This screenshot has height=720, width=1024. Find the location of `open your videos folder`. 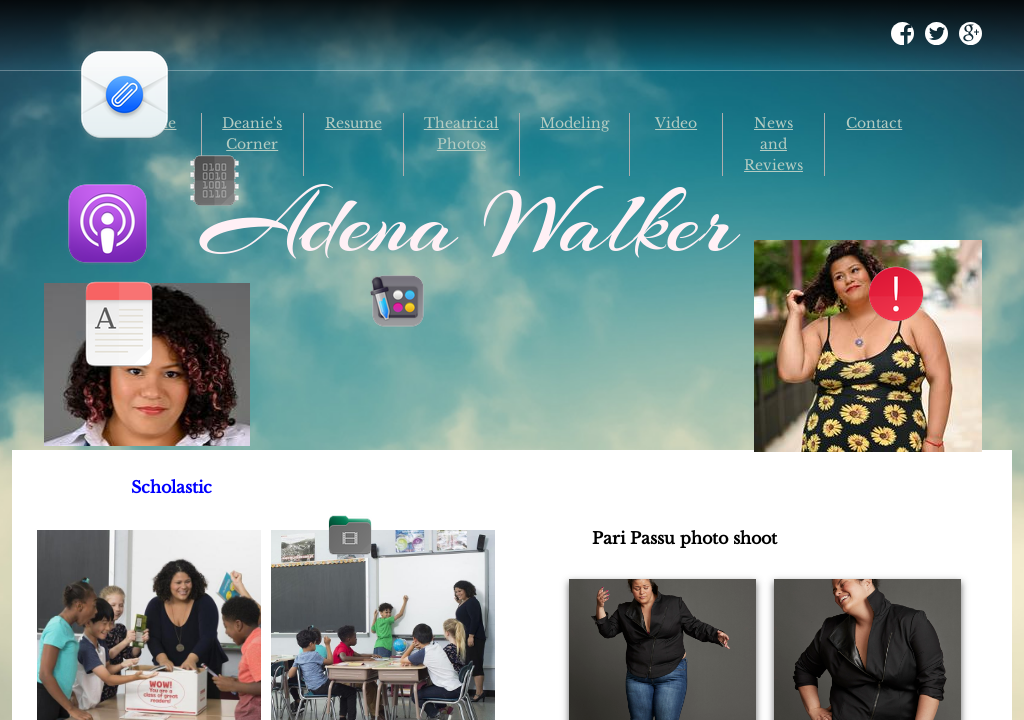

open your videos folder is located at coordinates (350, 535).